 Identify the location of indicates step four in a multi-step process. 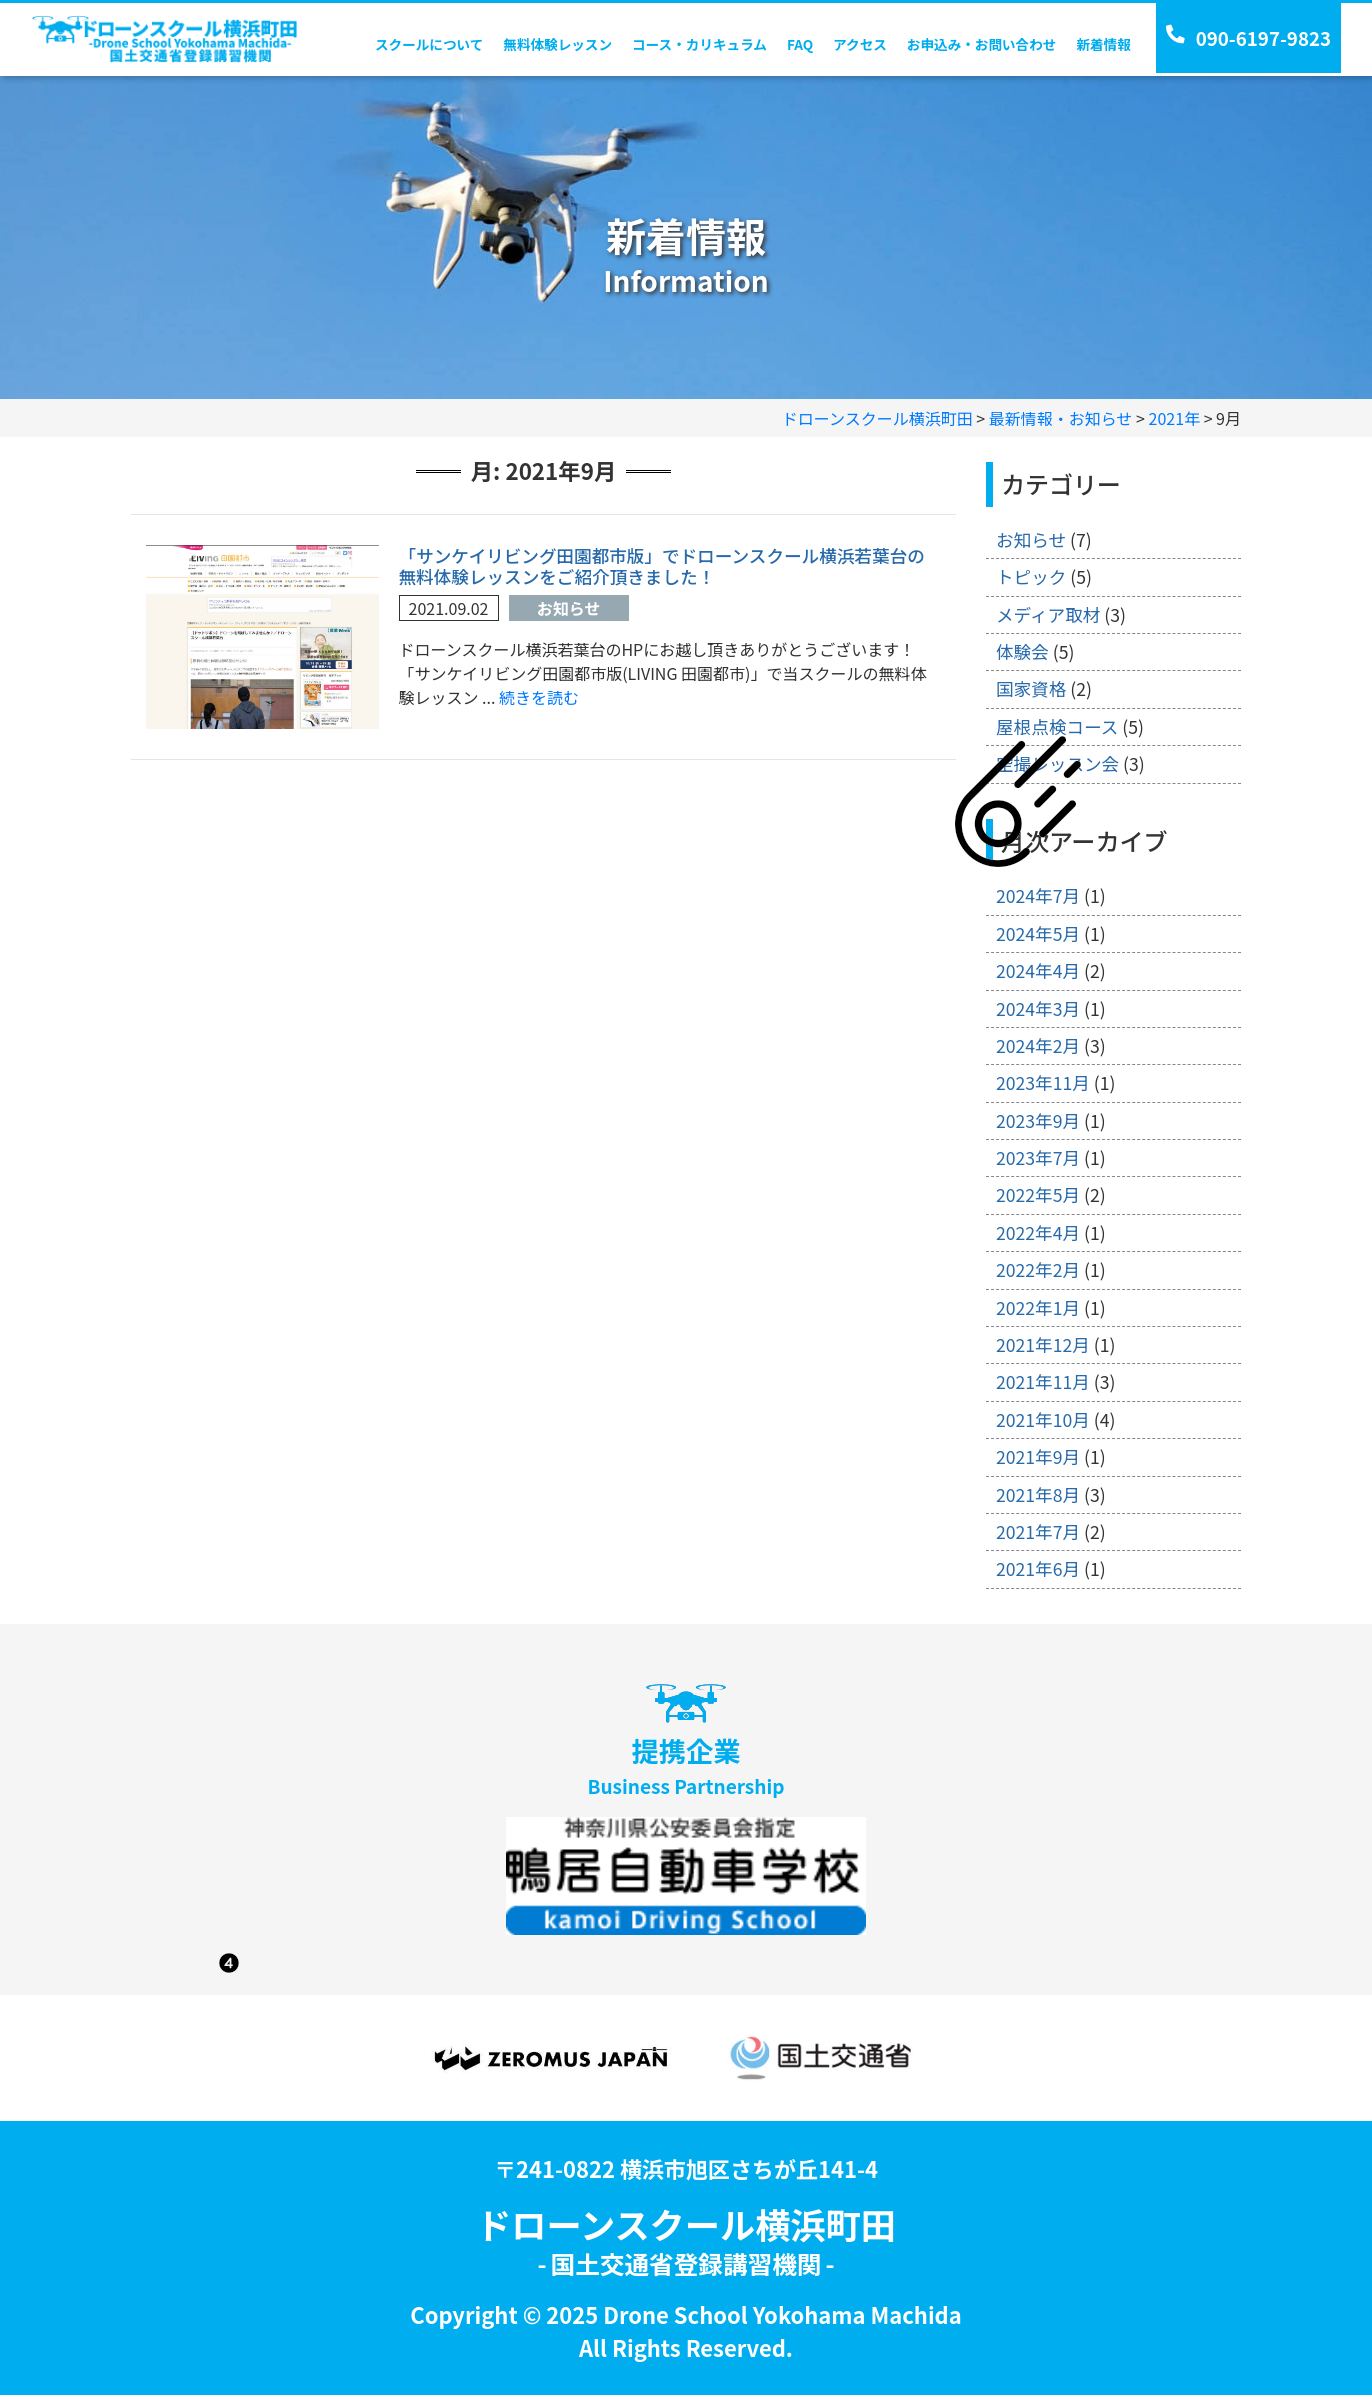
(229, 1963).